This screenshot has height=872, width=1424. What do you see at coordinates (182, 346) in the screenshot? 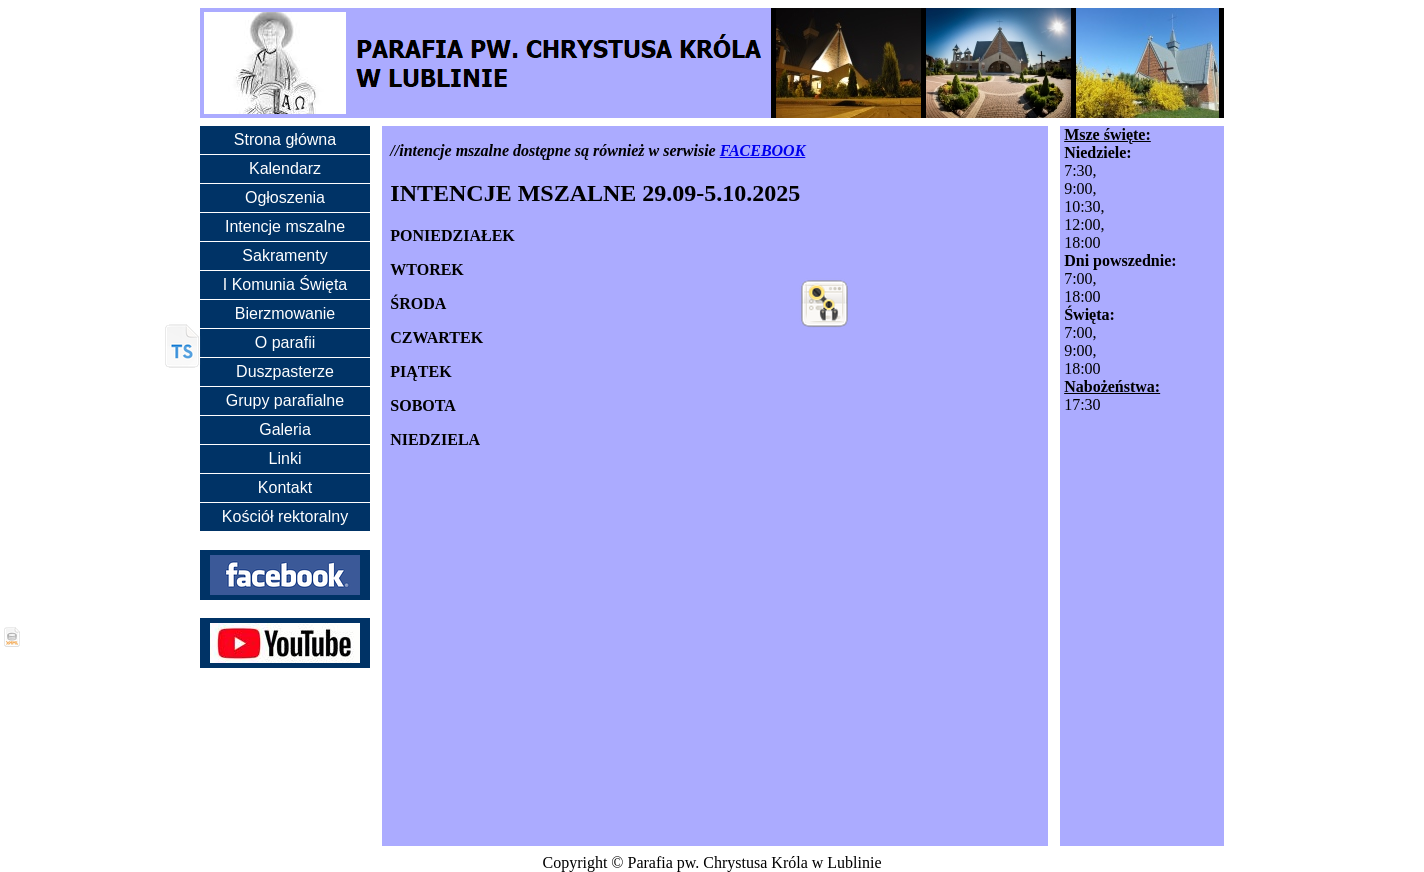
I see `a typescript source code file` at bounding box center [182, 346].